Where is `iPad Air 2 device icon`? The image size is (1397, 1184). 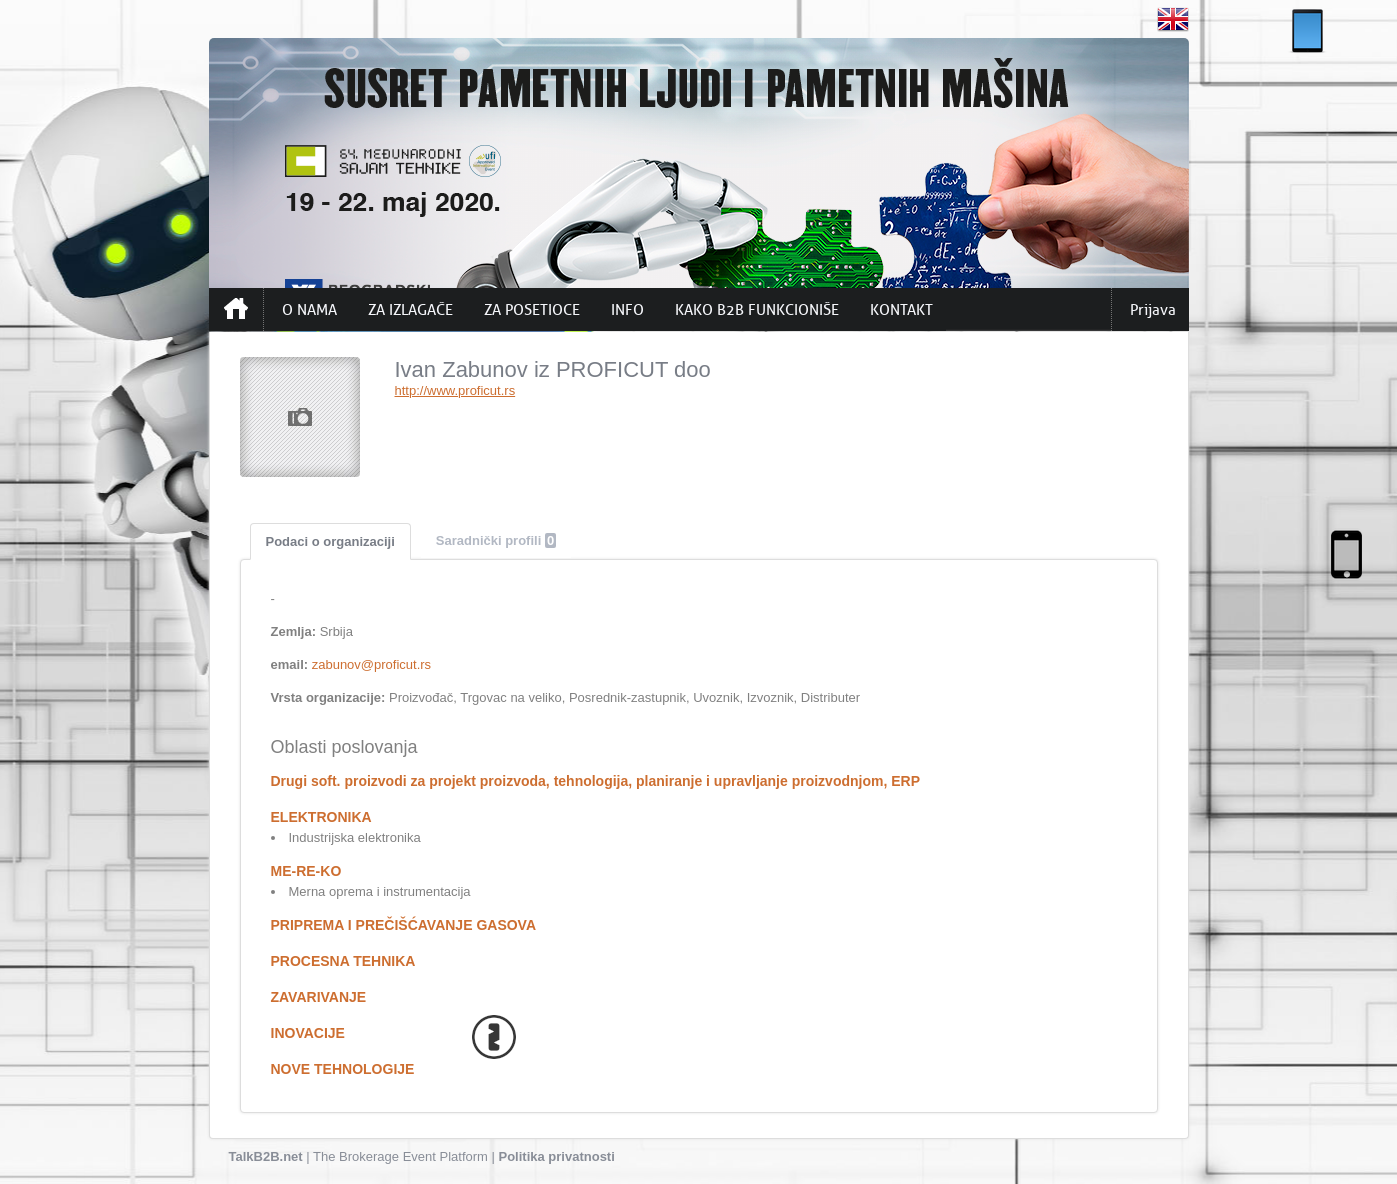 iPad Air 2 device icon is located at coordinates (1307, 30).